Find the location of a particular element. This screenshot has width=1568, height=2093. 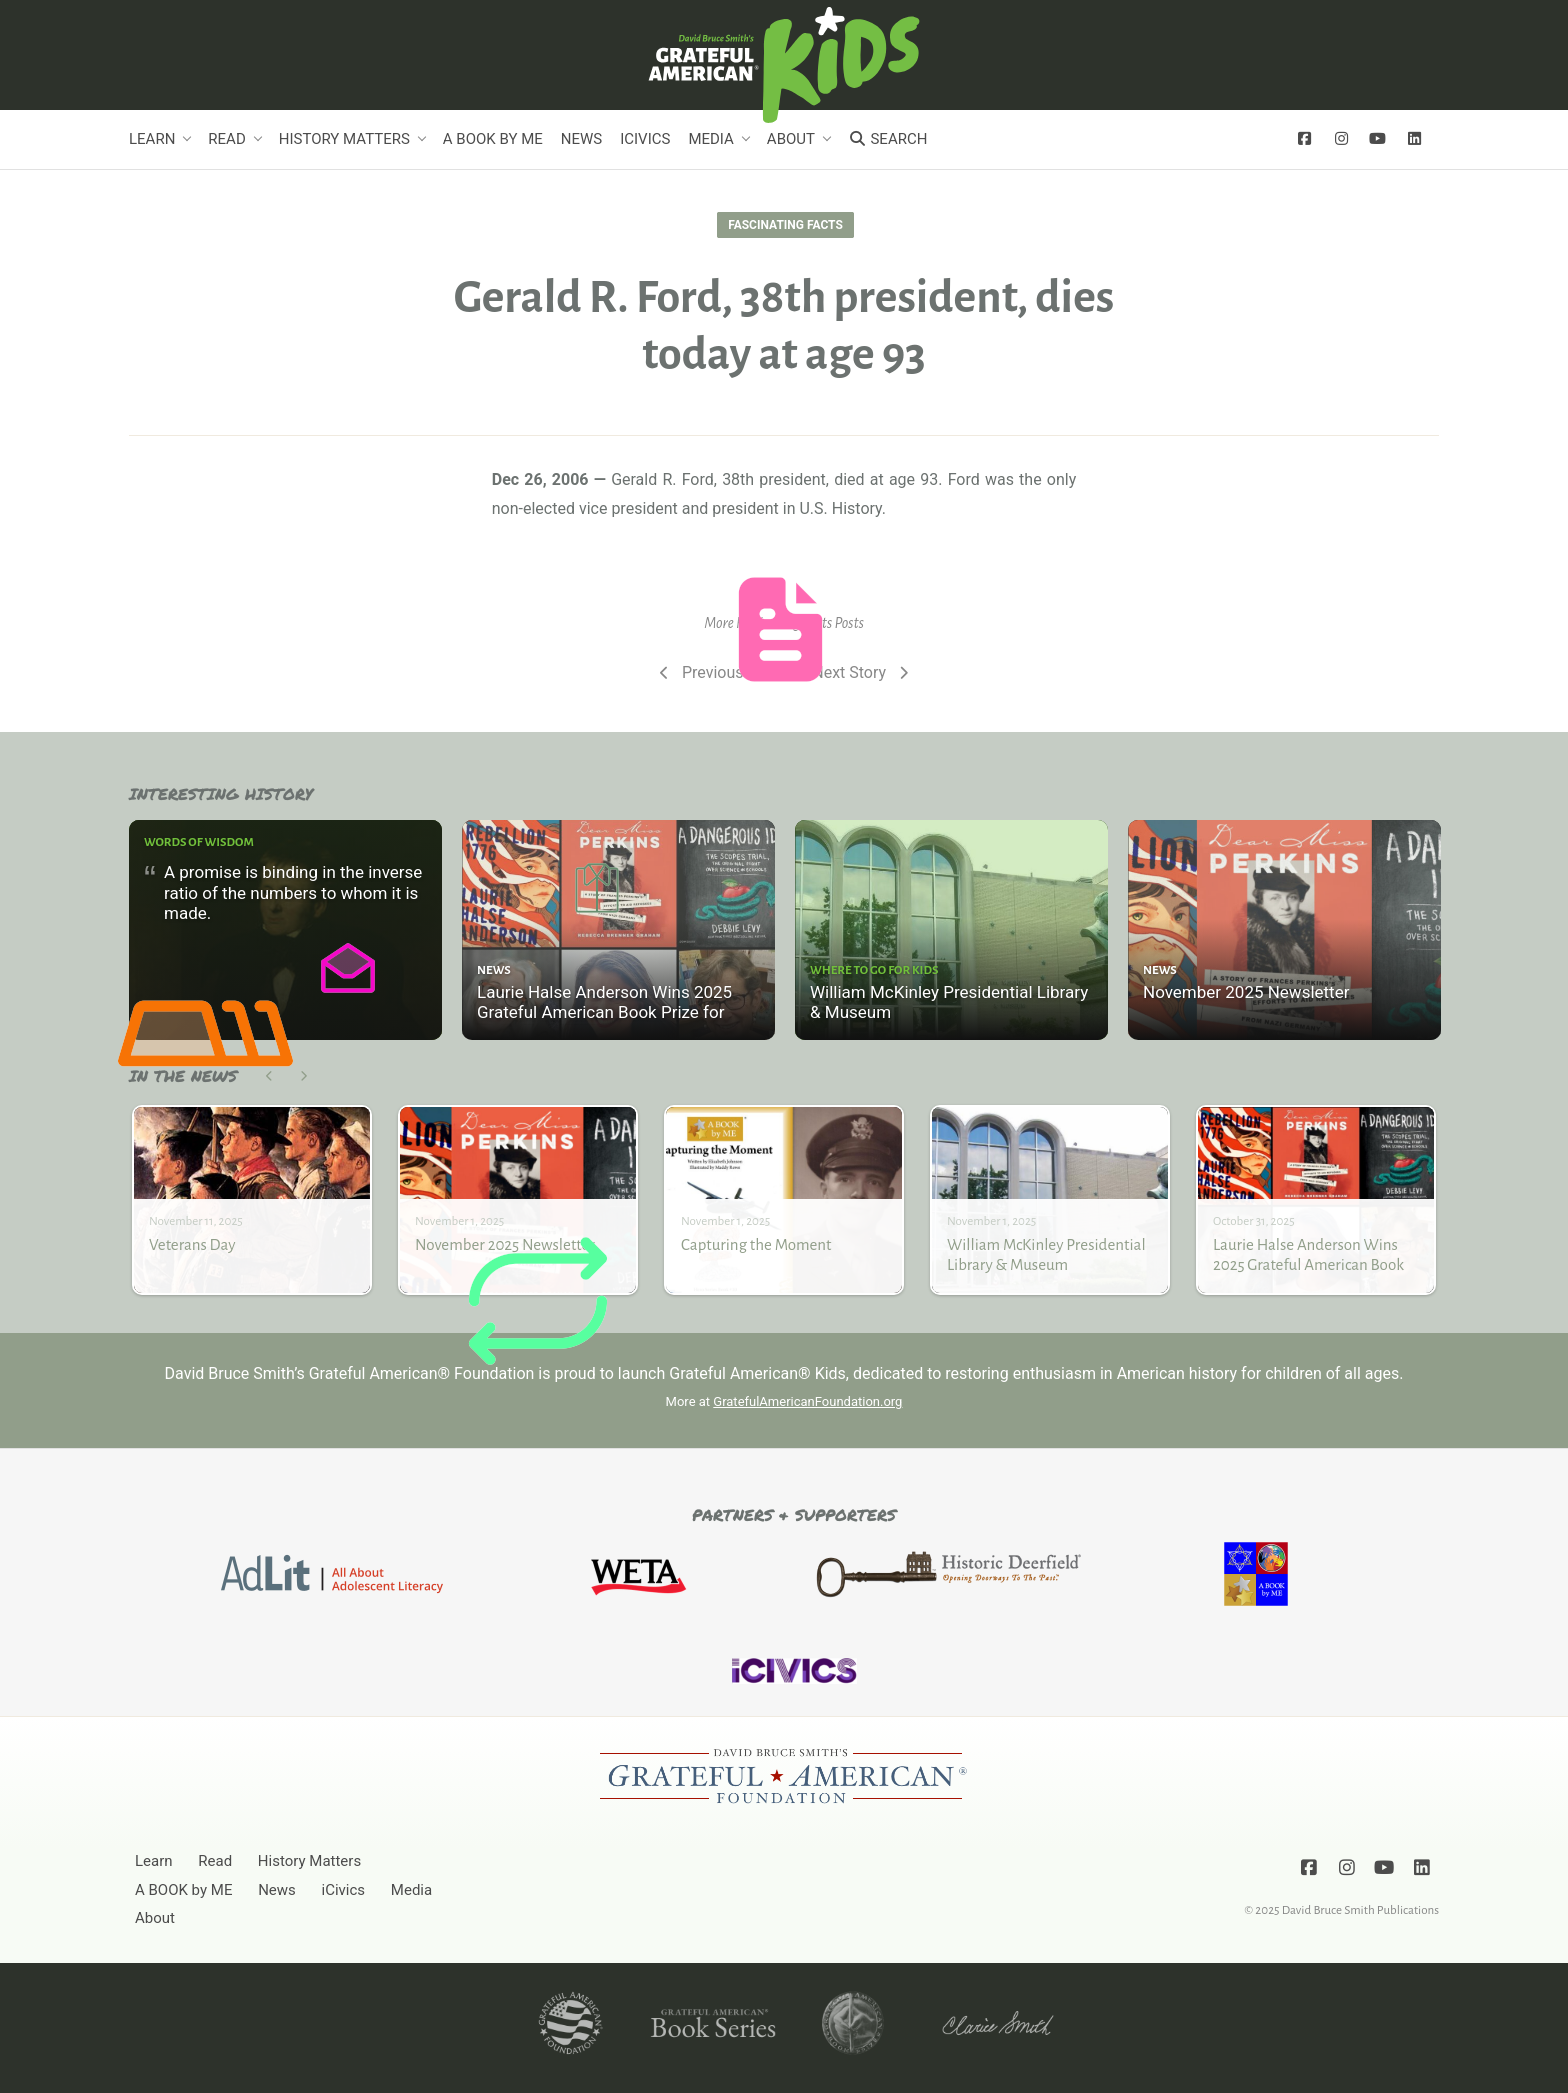

view open or read mail is located at coordinates (348, 970).